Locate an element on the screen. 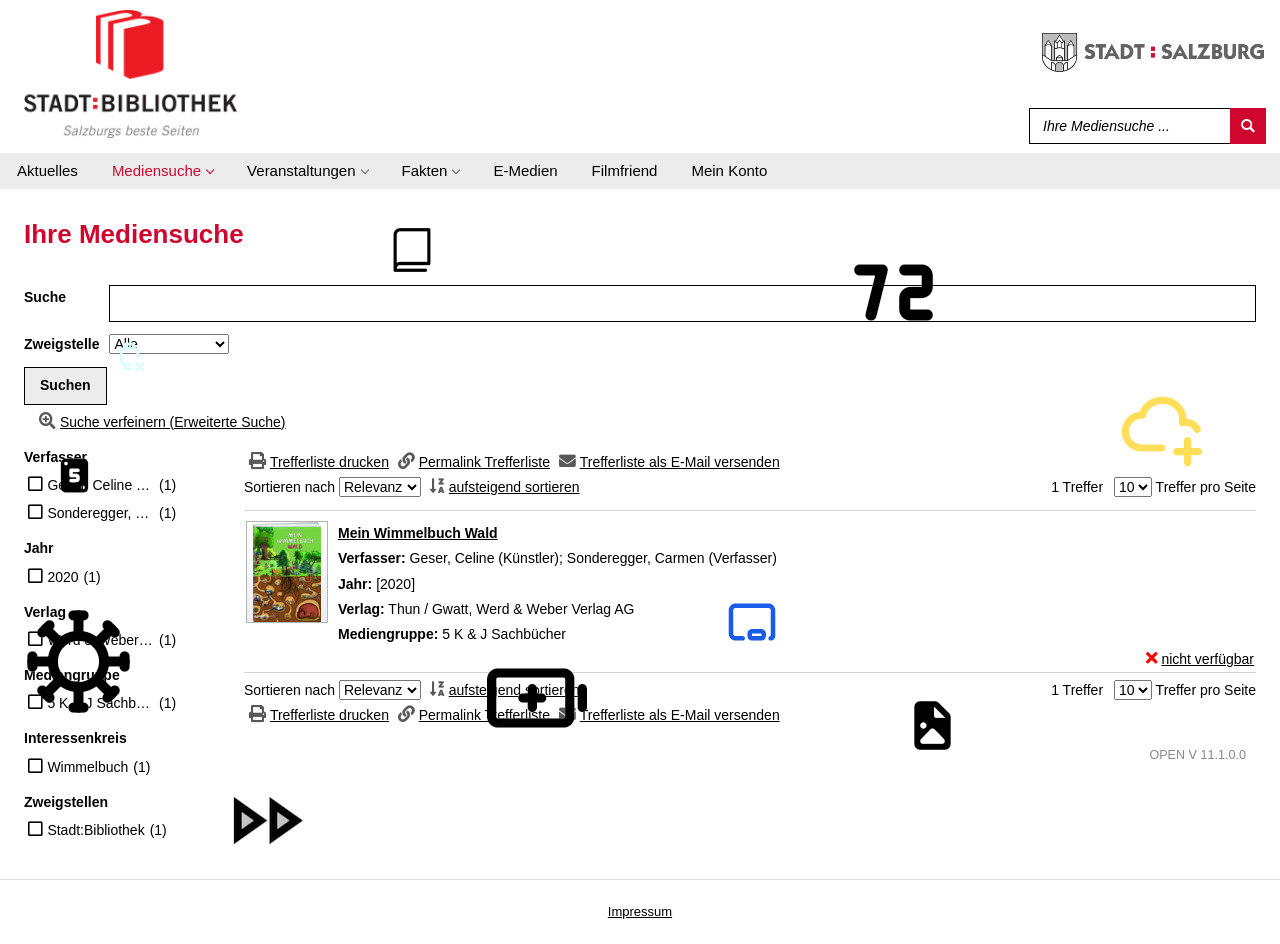  skip forward in media playback is located at coordinates (265, 820).